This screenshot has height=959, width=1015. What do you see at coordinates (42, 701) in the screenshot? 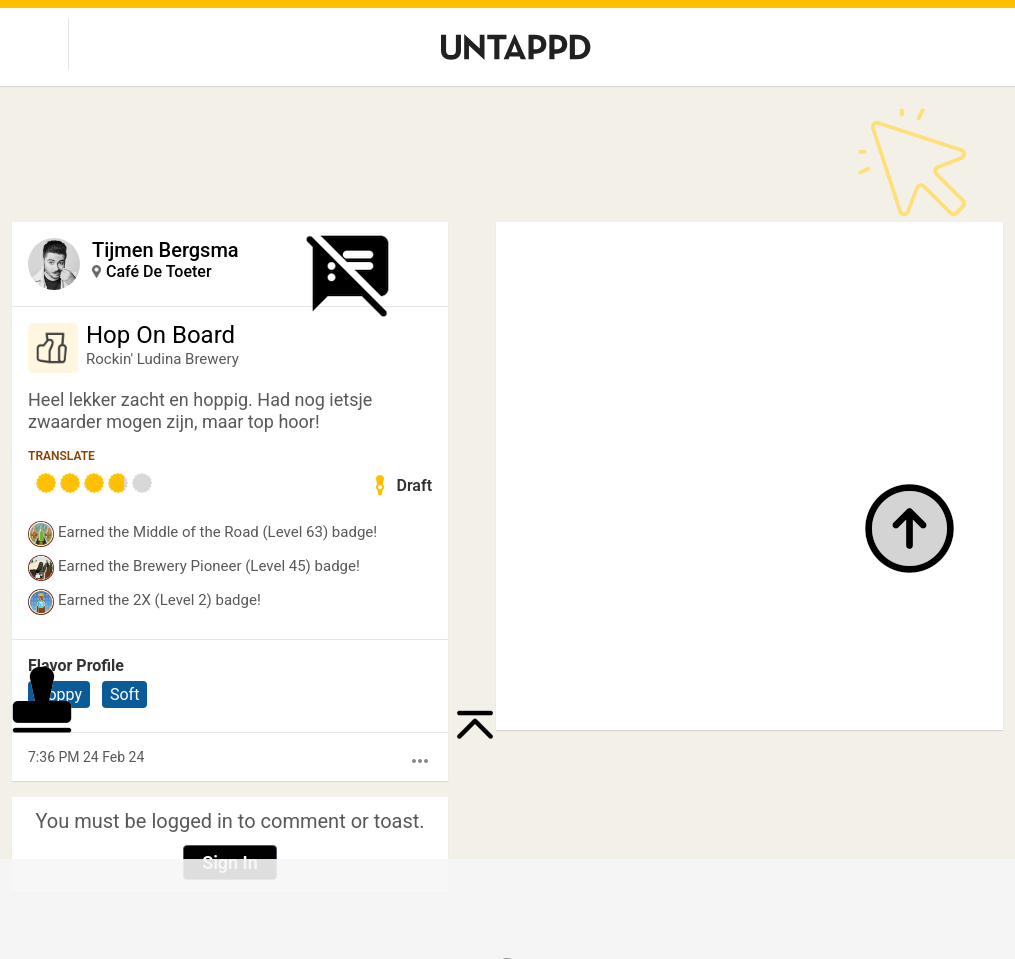
I see `apply a stamp or seal to a document` at bounding box center [42, 701].